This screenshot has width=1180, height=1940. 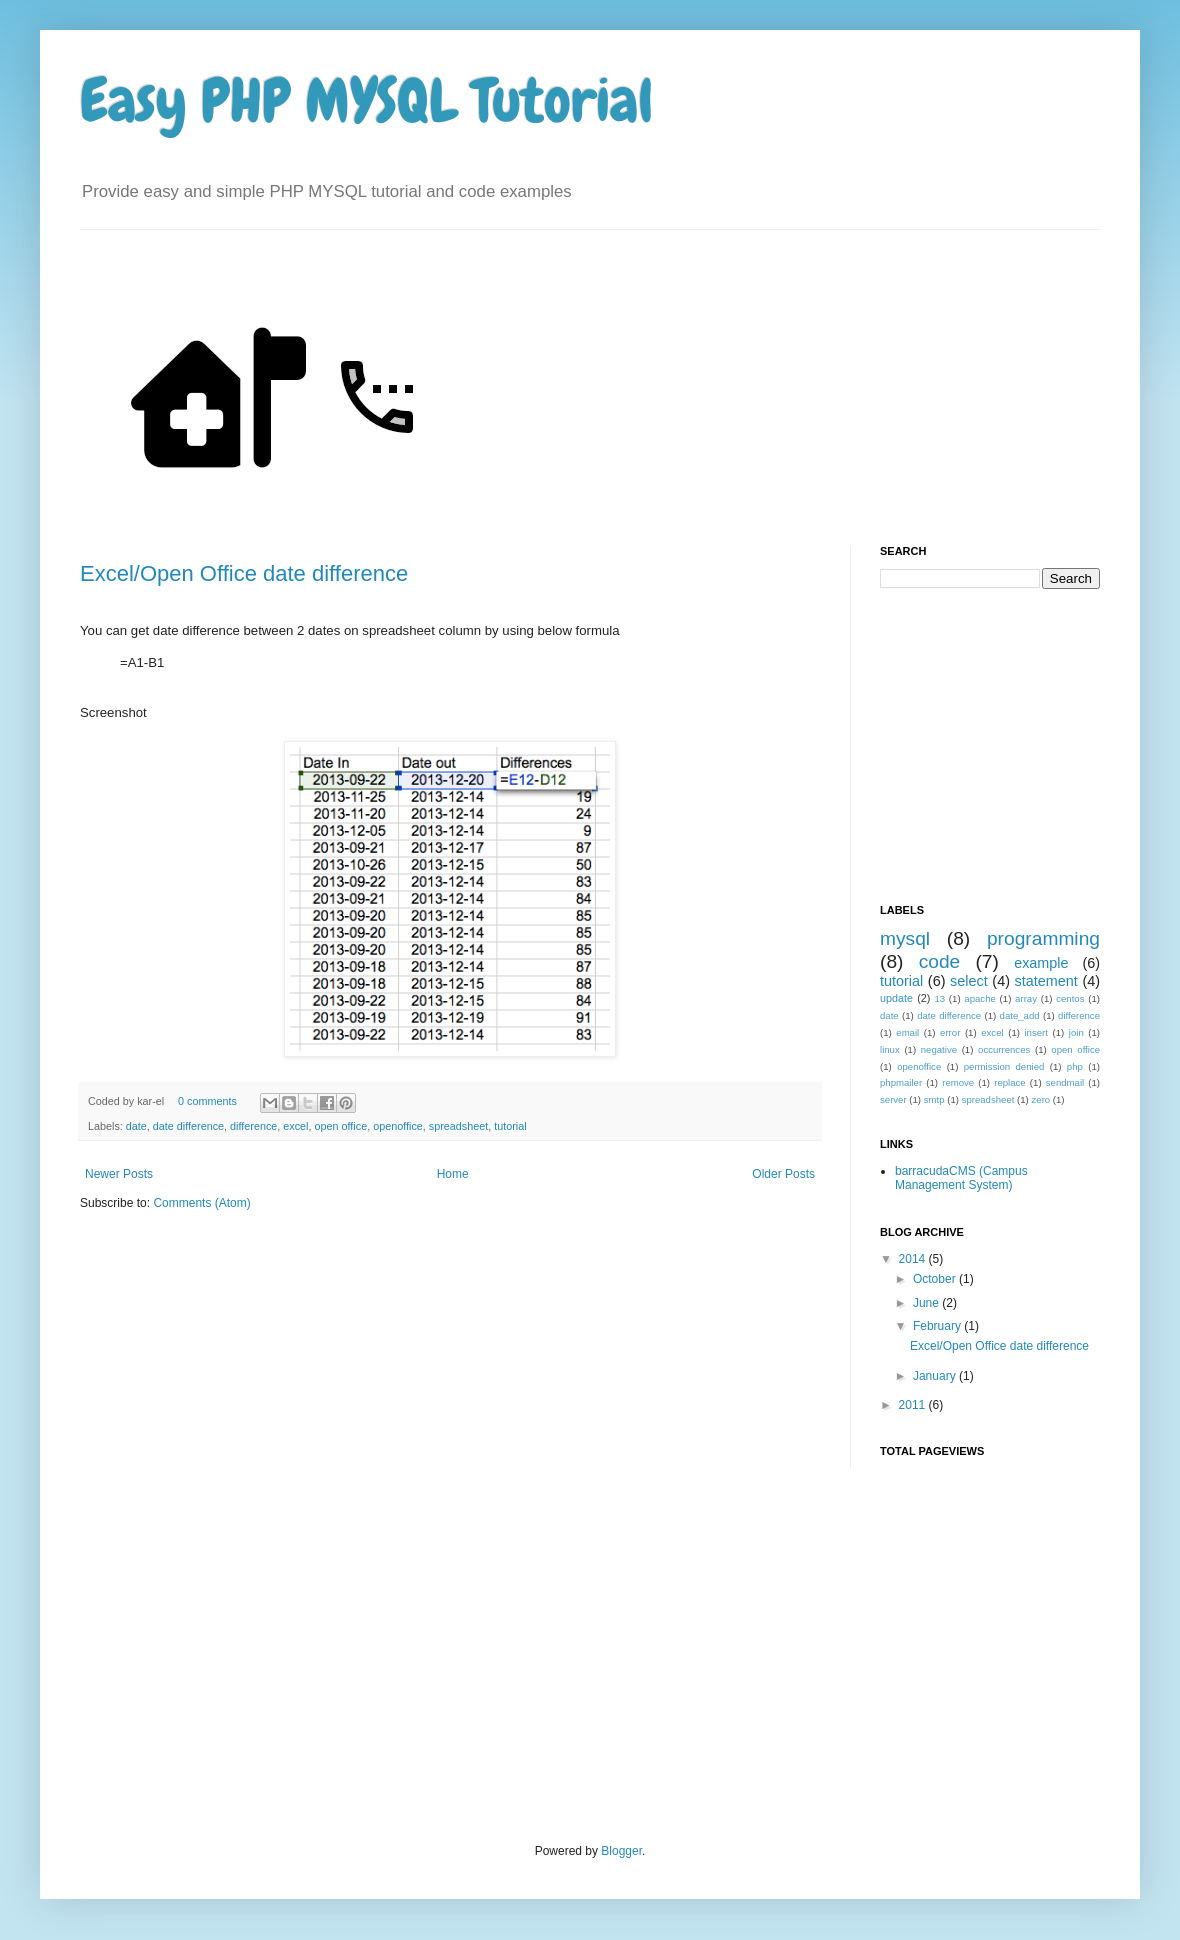 What do you see at coordinates (218, 397) in the screenshot?
I see `locate a medical facility or field hospital` at bounding box center [218, 397].